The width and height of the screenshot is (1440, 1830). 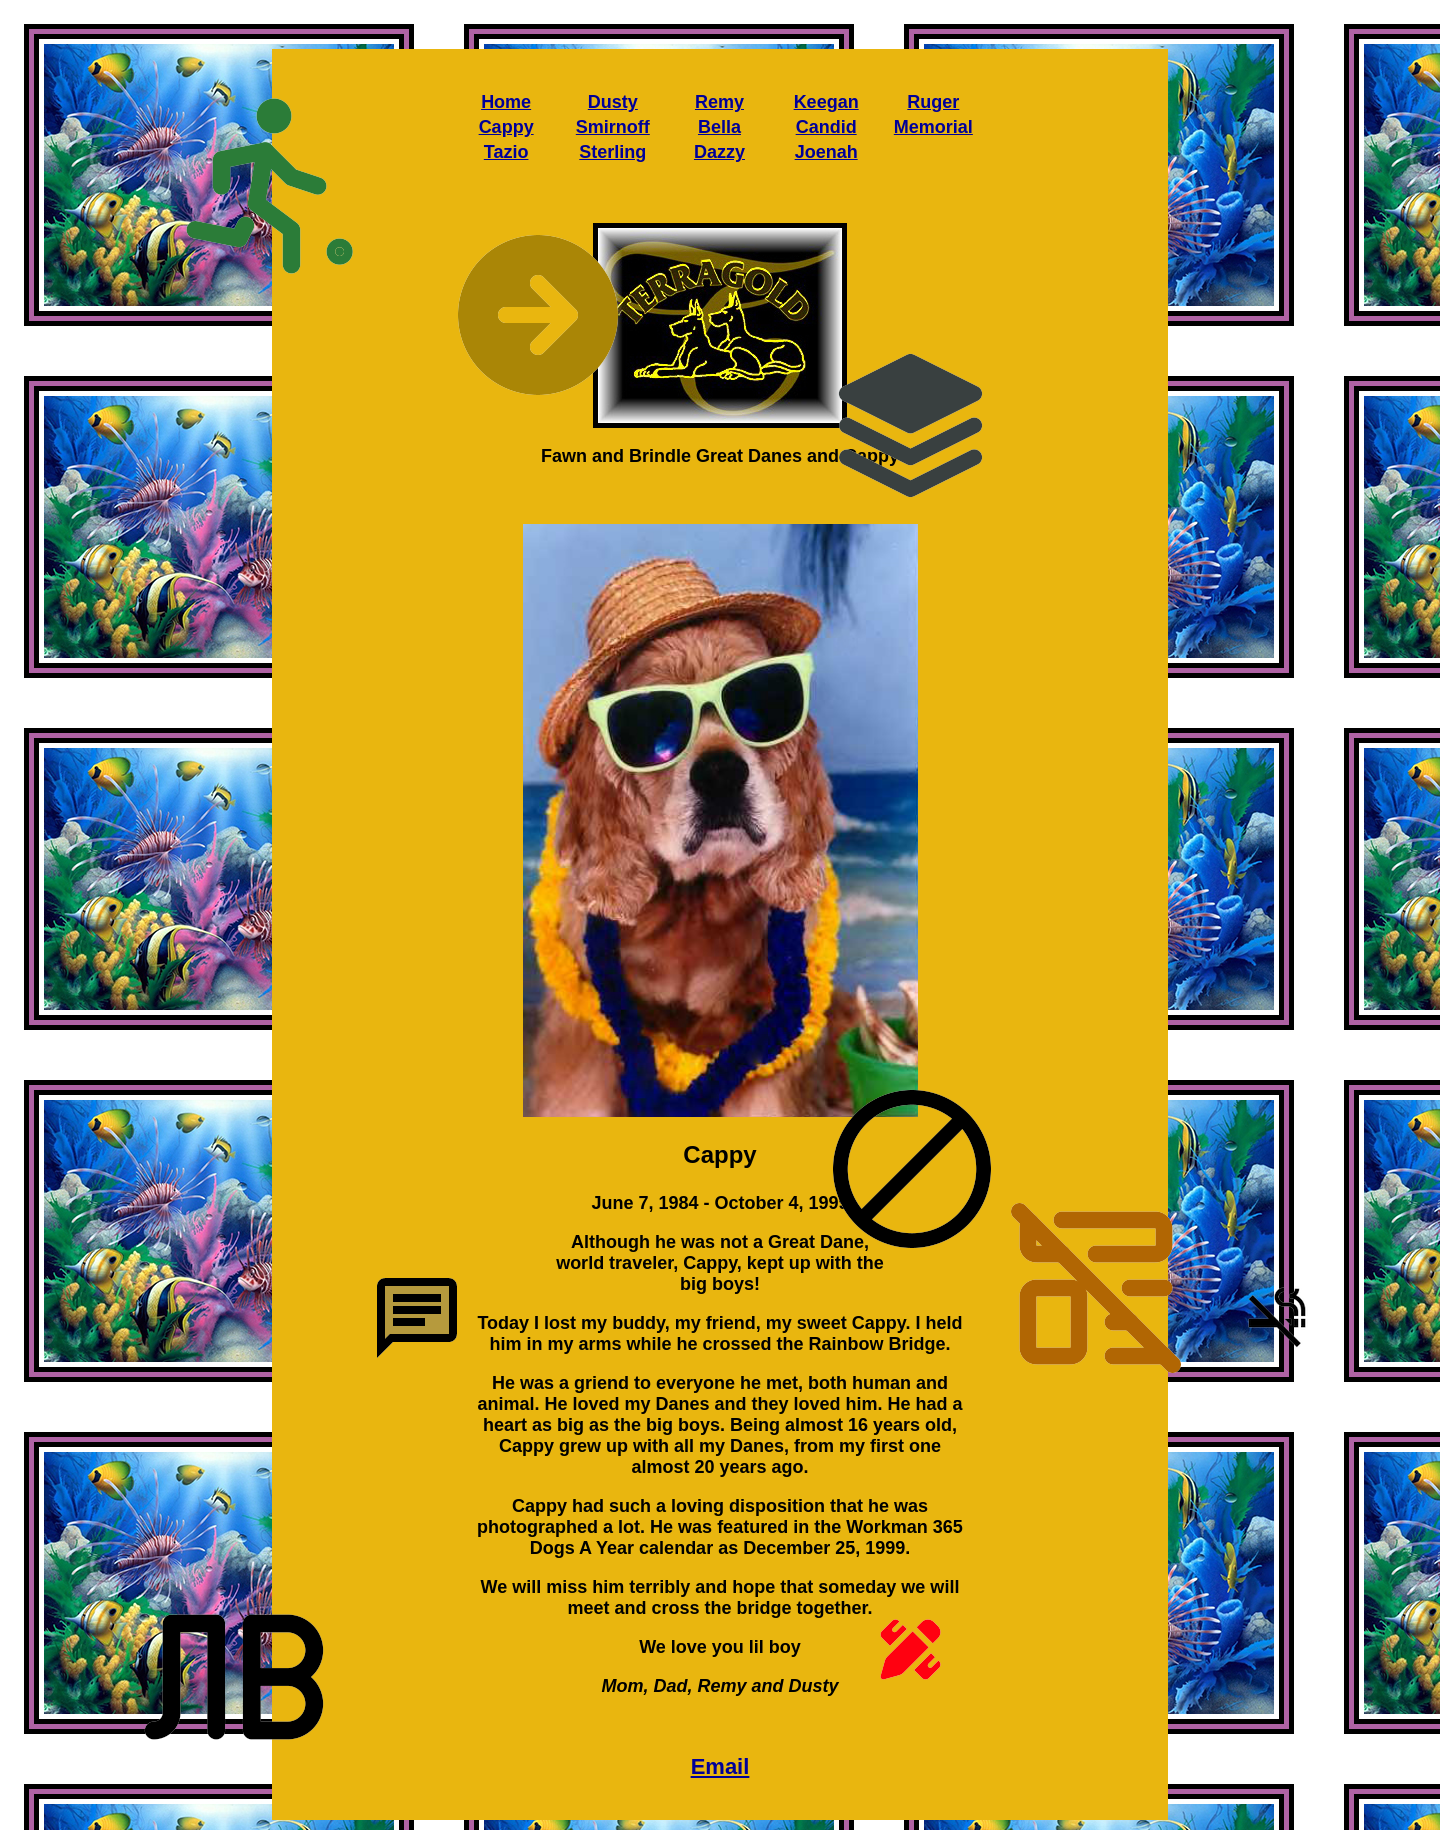 I want to click on view stacked layers or content, so click(x=910, y=425).